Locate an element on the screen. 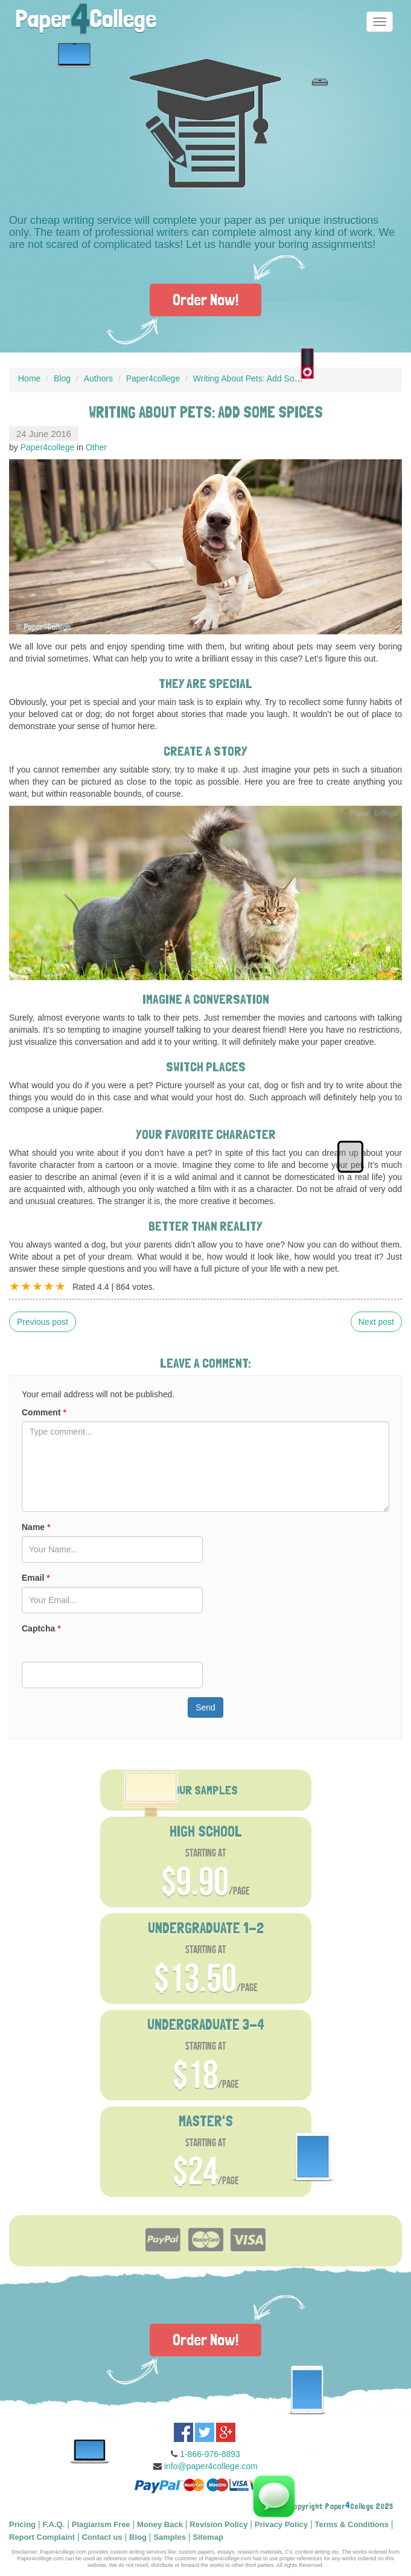  mac mini device in finder sidebar is located at coordinates (320, 82).